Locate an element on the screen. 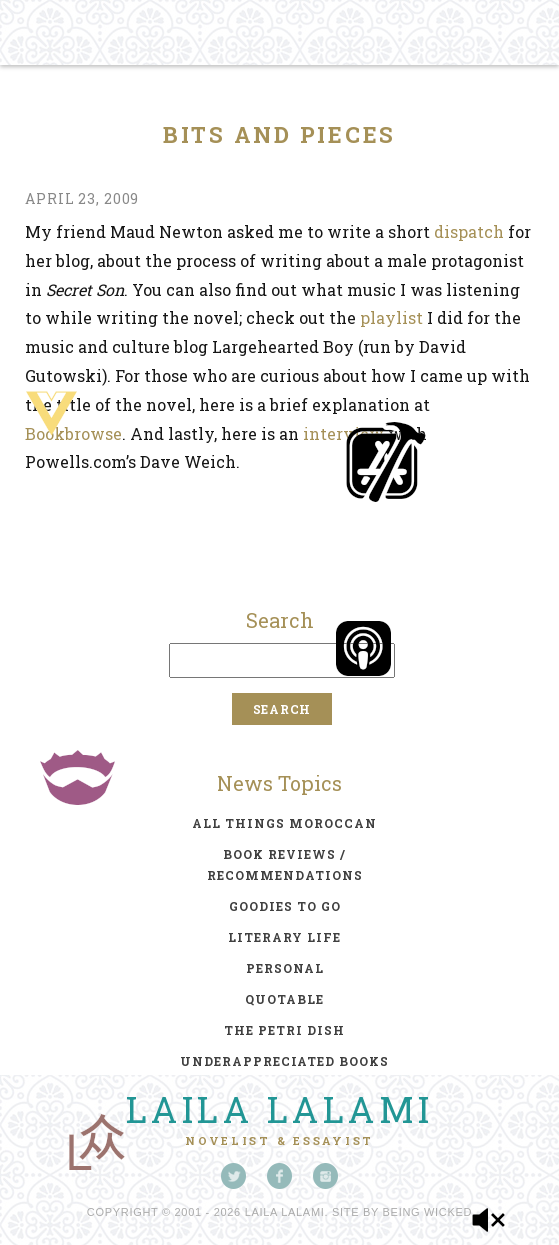  open xcode development environment is located at coordinates (386, 462).